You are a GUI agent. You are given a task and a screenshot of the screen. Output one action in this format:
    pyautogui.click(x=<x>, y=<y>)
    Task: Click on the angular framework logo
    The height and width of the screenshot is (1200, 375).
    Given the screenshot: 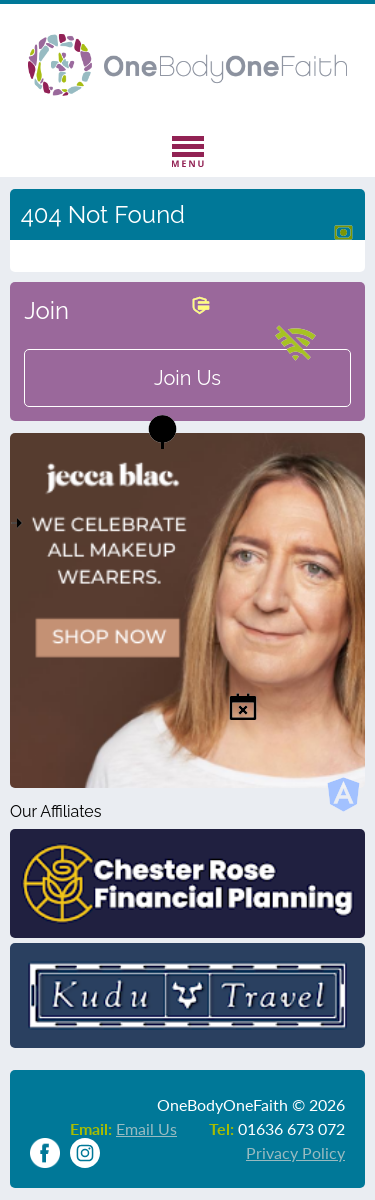 What is the action you would take?
    pyautogui.click(x=343, y=794)
    